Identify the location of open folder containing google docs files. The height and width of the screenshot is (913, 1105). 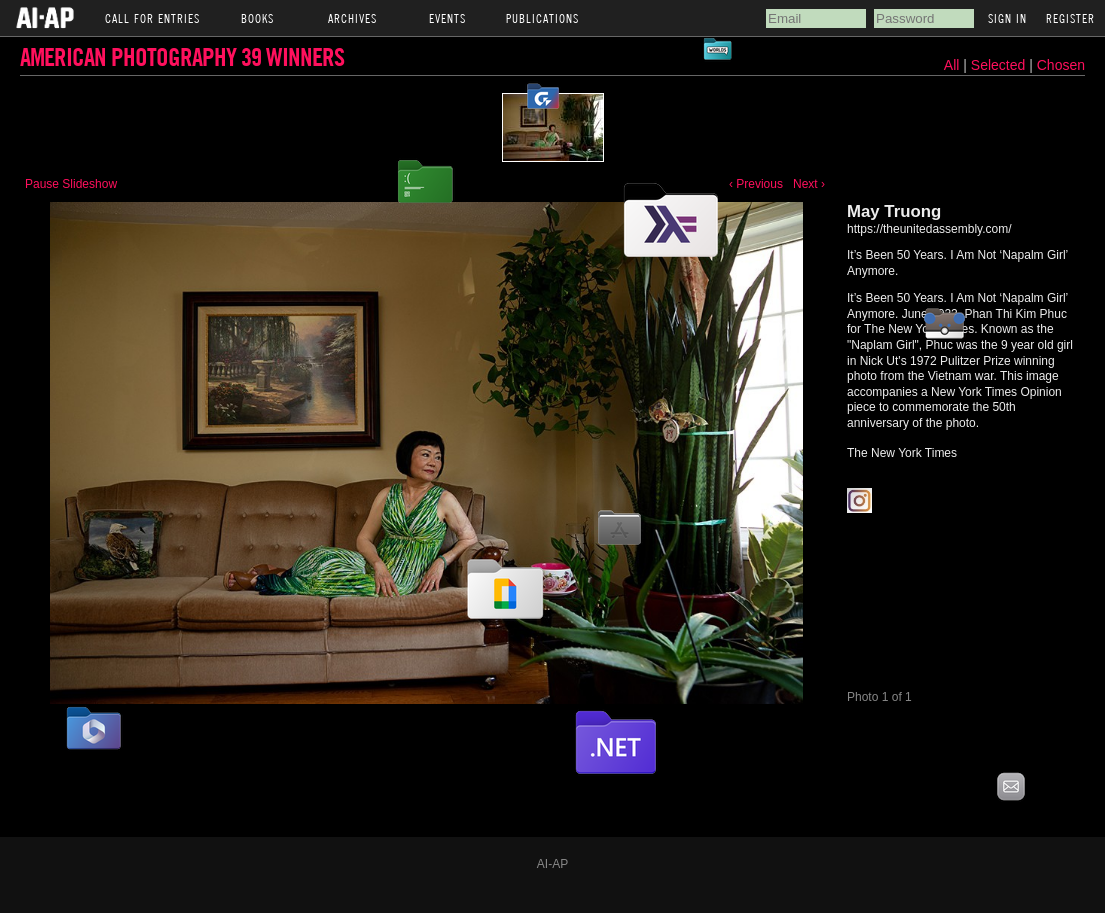
(505, 591).